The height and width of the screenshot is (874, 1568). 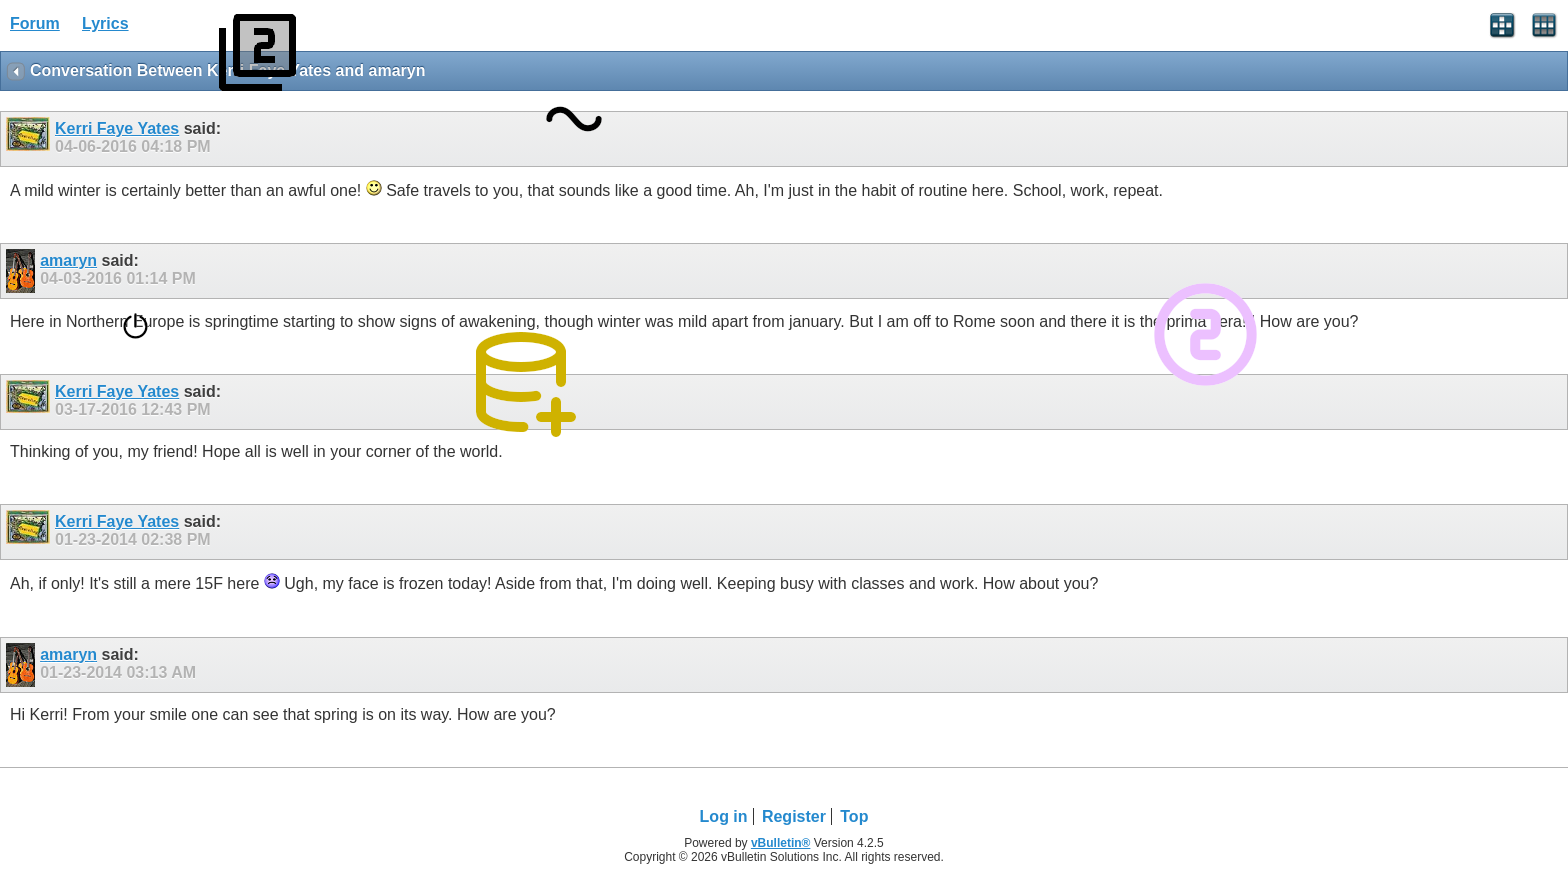 What do you see at coordinates (521, 382) in the screenshot?
I see `add a new database` at bounding box center [521, 382].